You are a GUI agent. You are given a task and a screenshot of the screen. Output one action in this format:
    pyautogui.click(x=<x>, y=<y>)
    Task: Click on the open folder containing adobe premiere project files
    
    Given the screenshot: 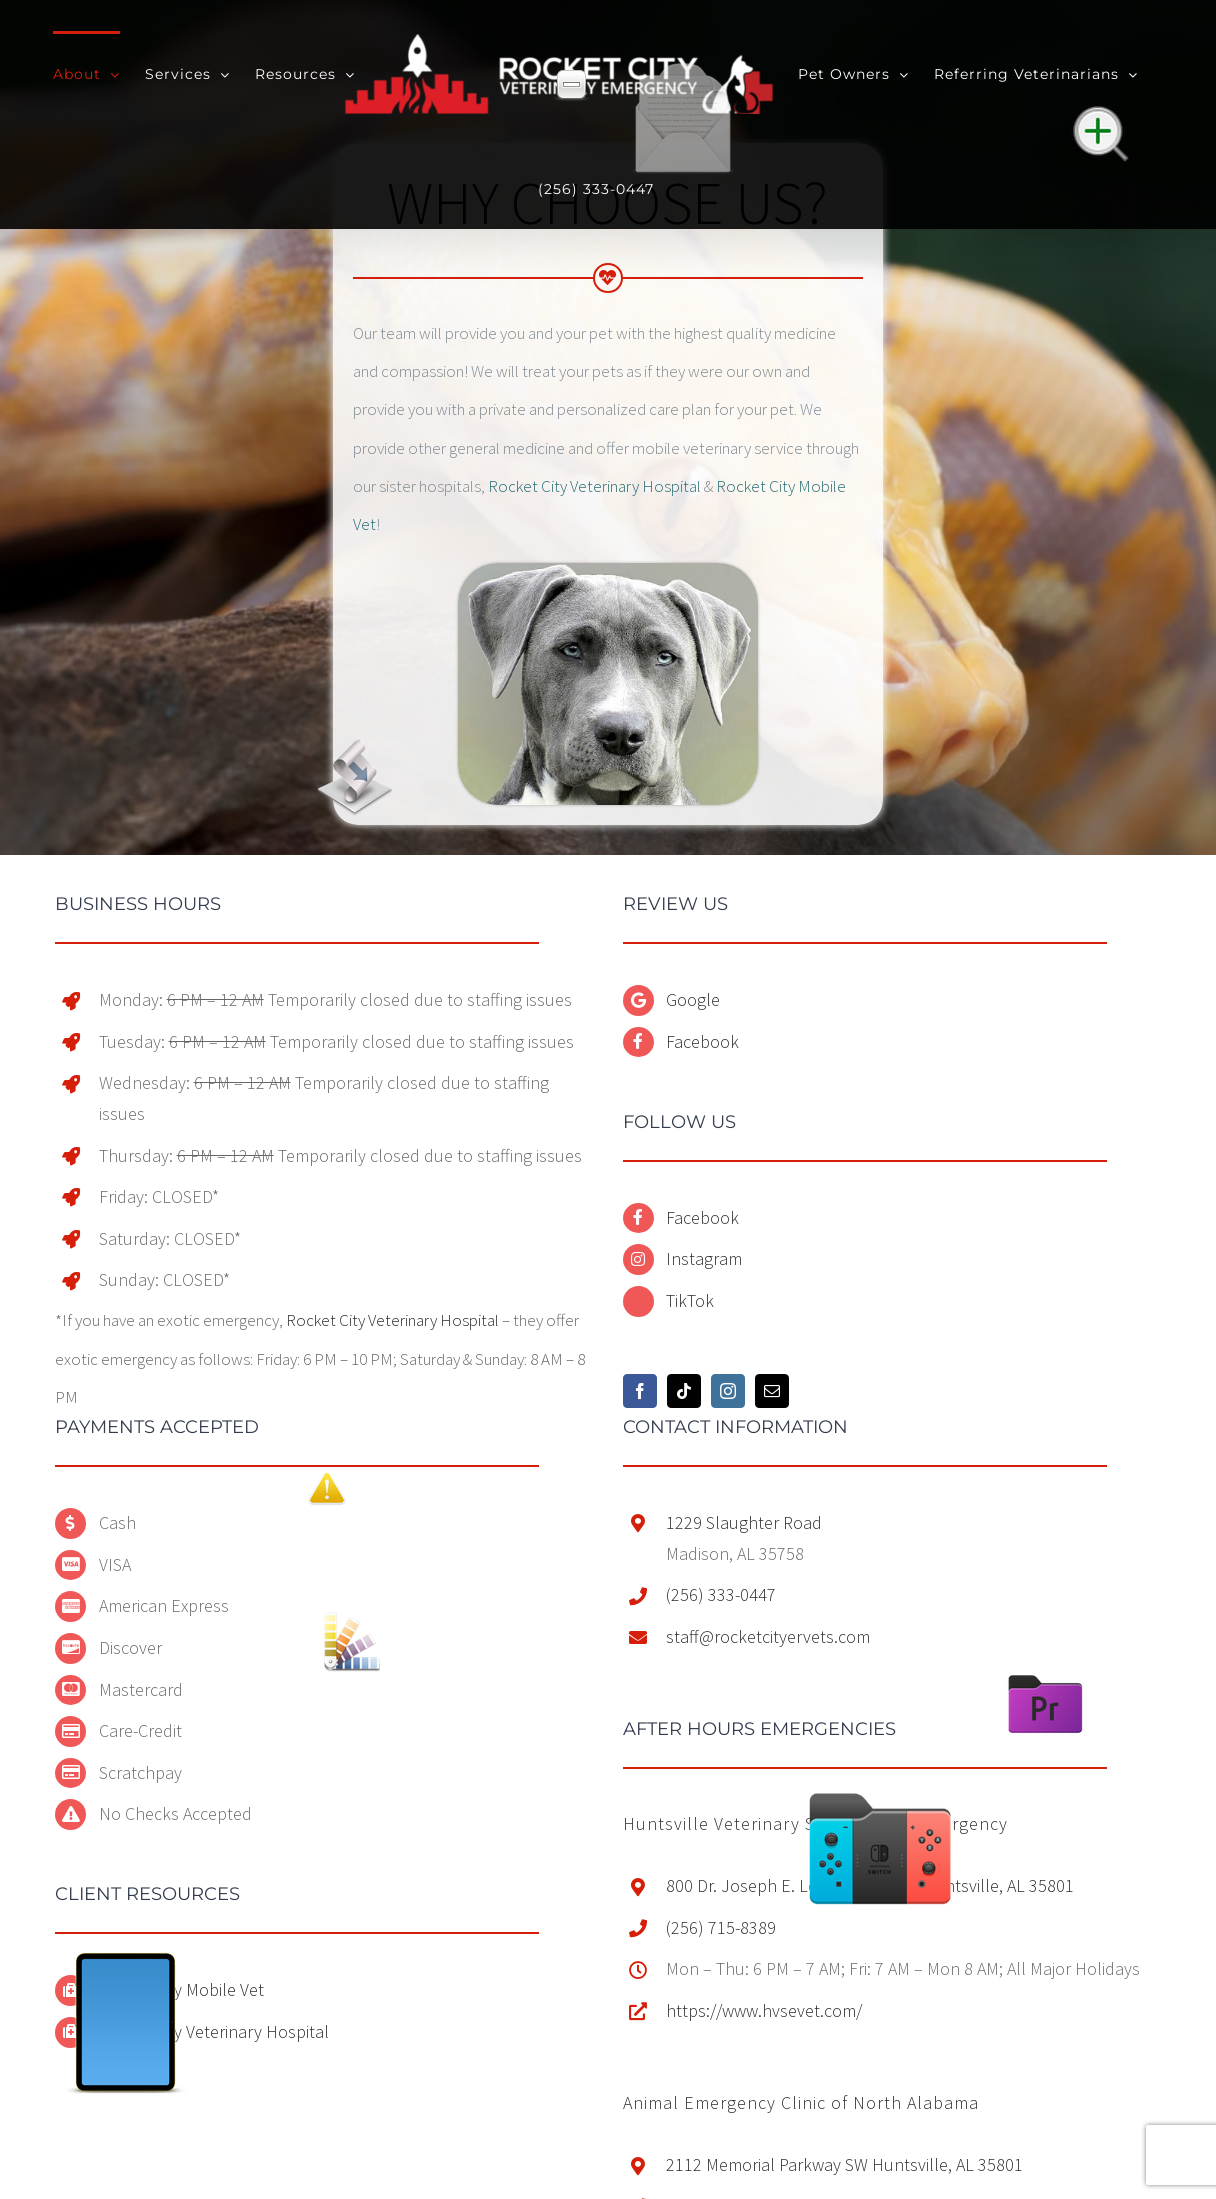 What is the action you would take?
    pyautogui.click(x=1045, y=1706)
    